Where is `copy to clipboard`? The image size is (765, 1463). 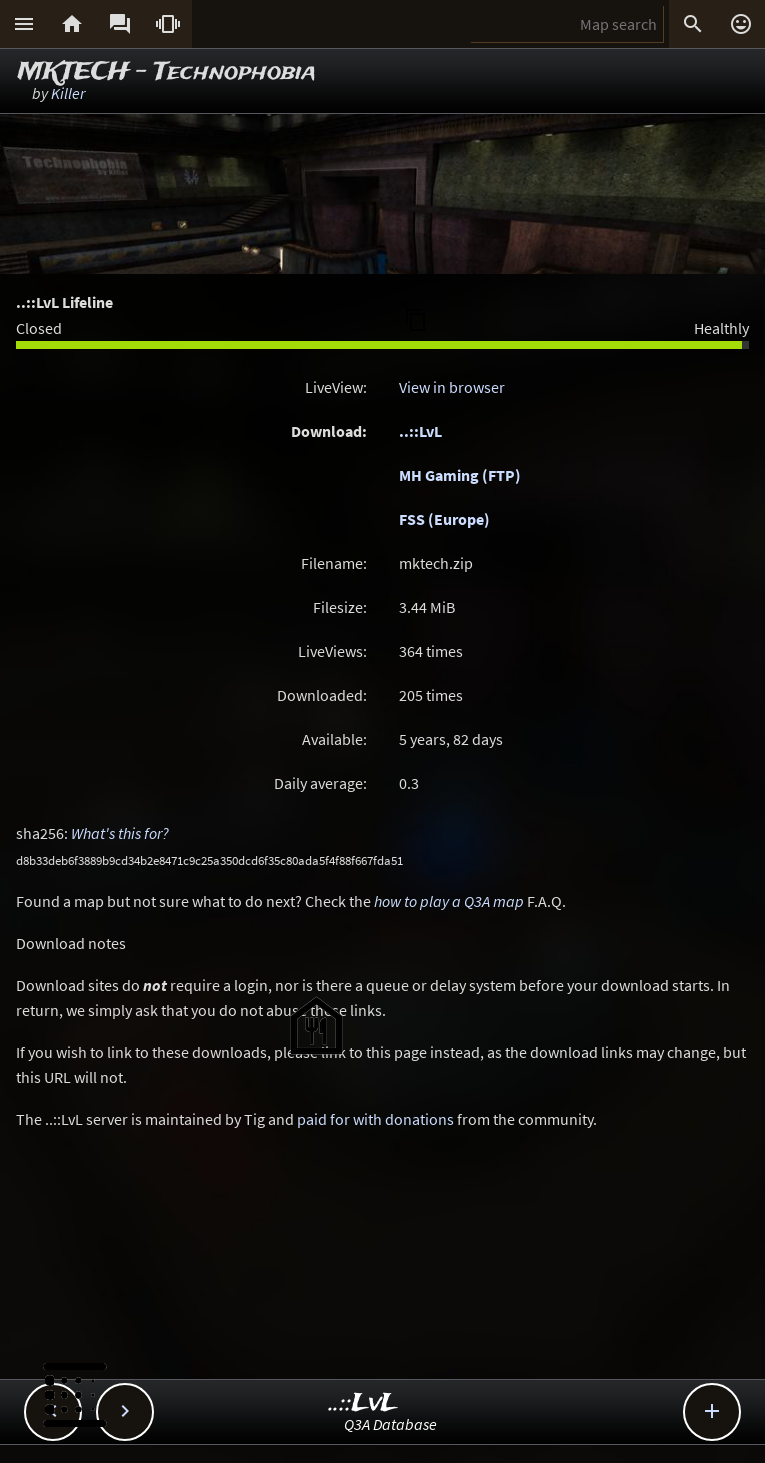
copy to clipboard is located at coordinates (416, 320).